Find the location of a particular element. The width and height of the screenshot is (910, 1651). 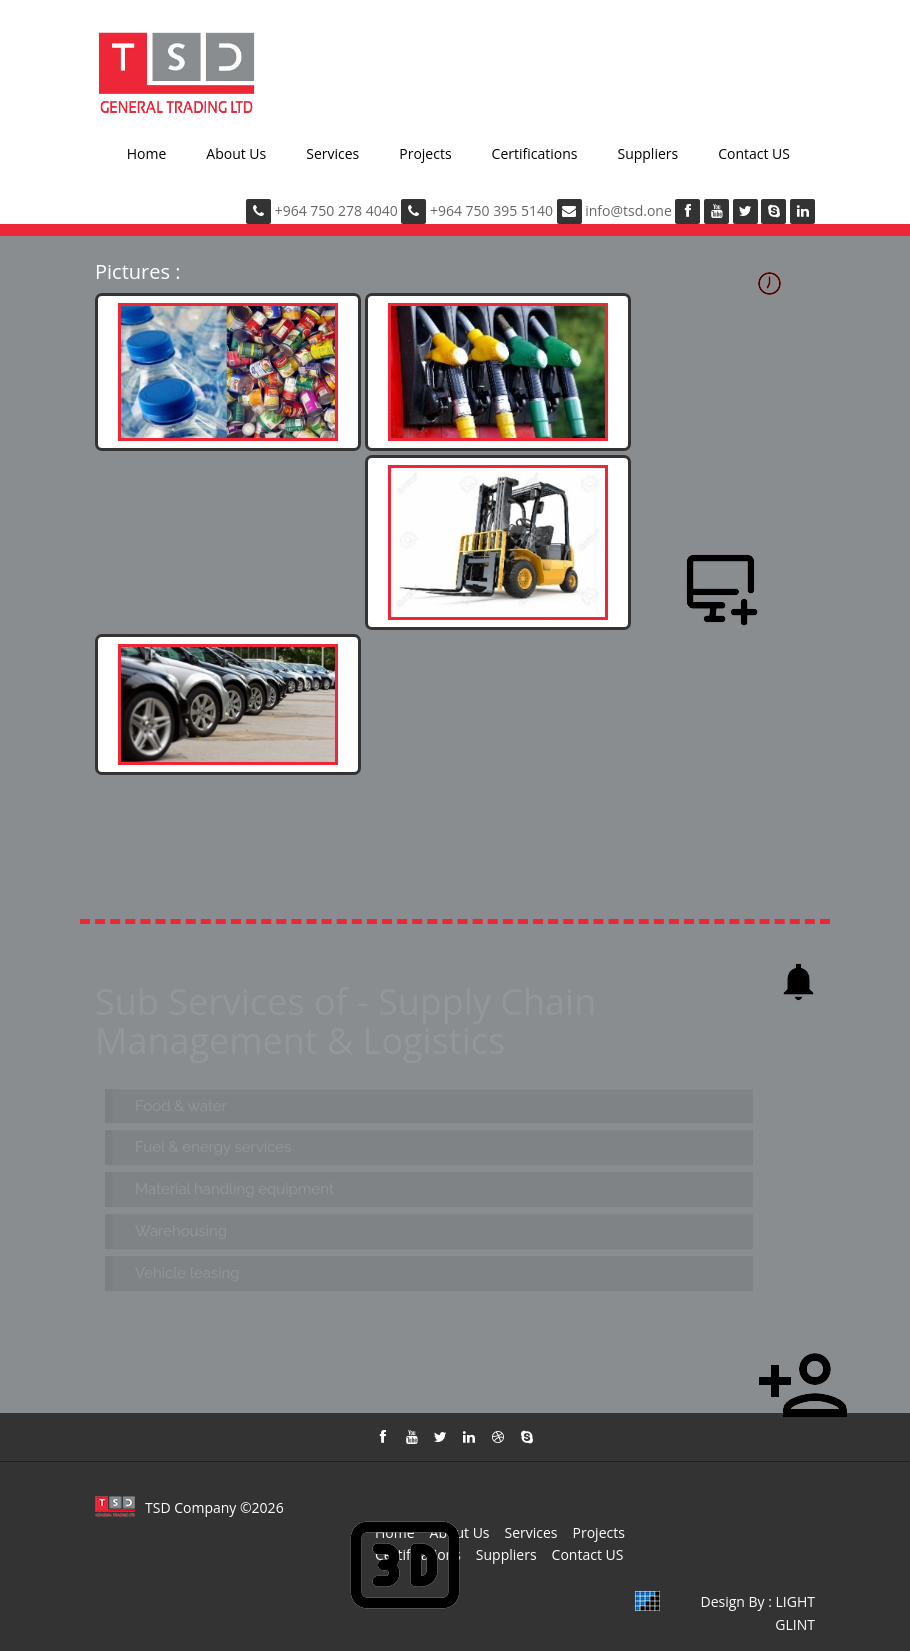

add a new contact is located at coordinates (803, 1385).